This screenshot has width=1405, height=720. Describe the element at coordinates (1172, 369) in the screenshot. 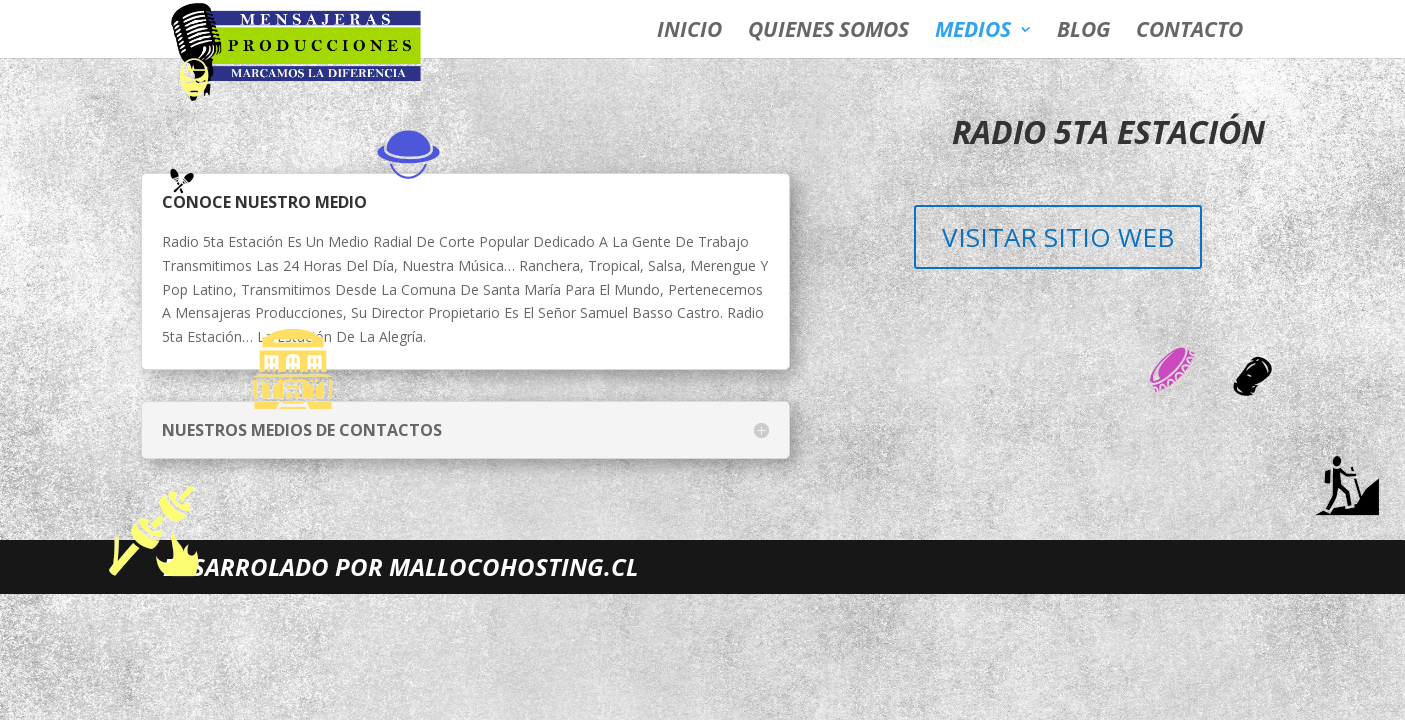

I see `bottle cap collectible item in a game inventory` at that location.